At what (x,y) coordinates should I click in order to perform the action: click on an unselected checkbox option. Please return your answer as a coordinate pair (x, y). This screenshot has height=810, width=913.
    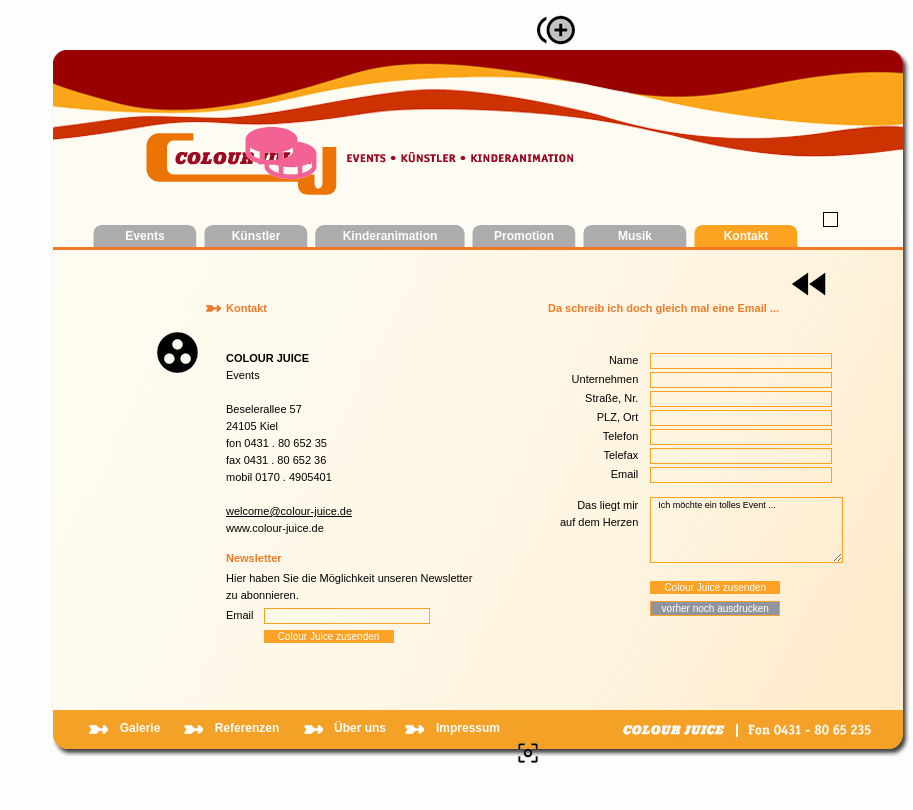
    Looking at the image, I should click on (830, 219).